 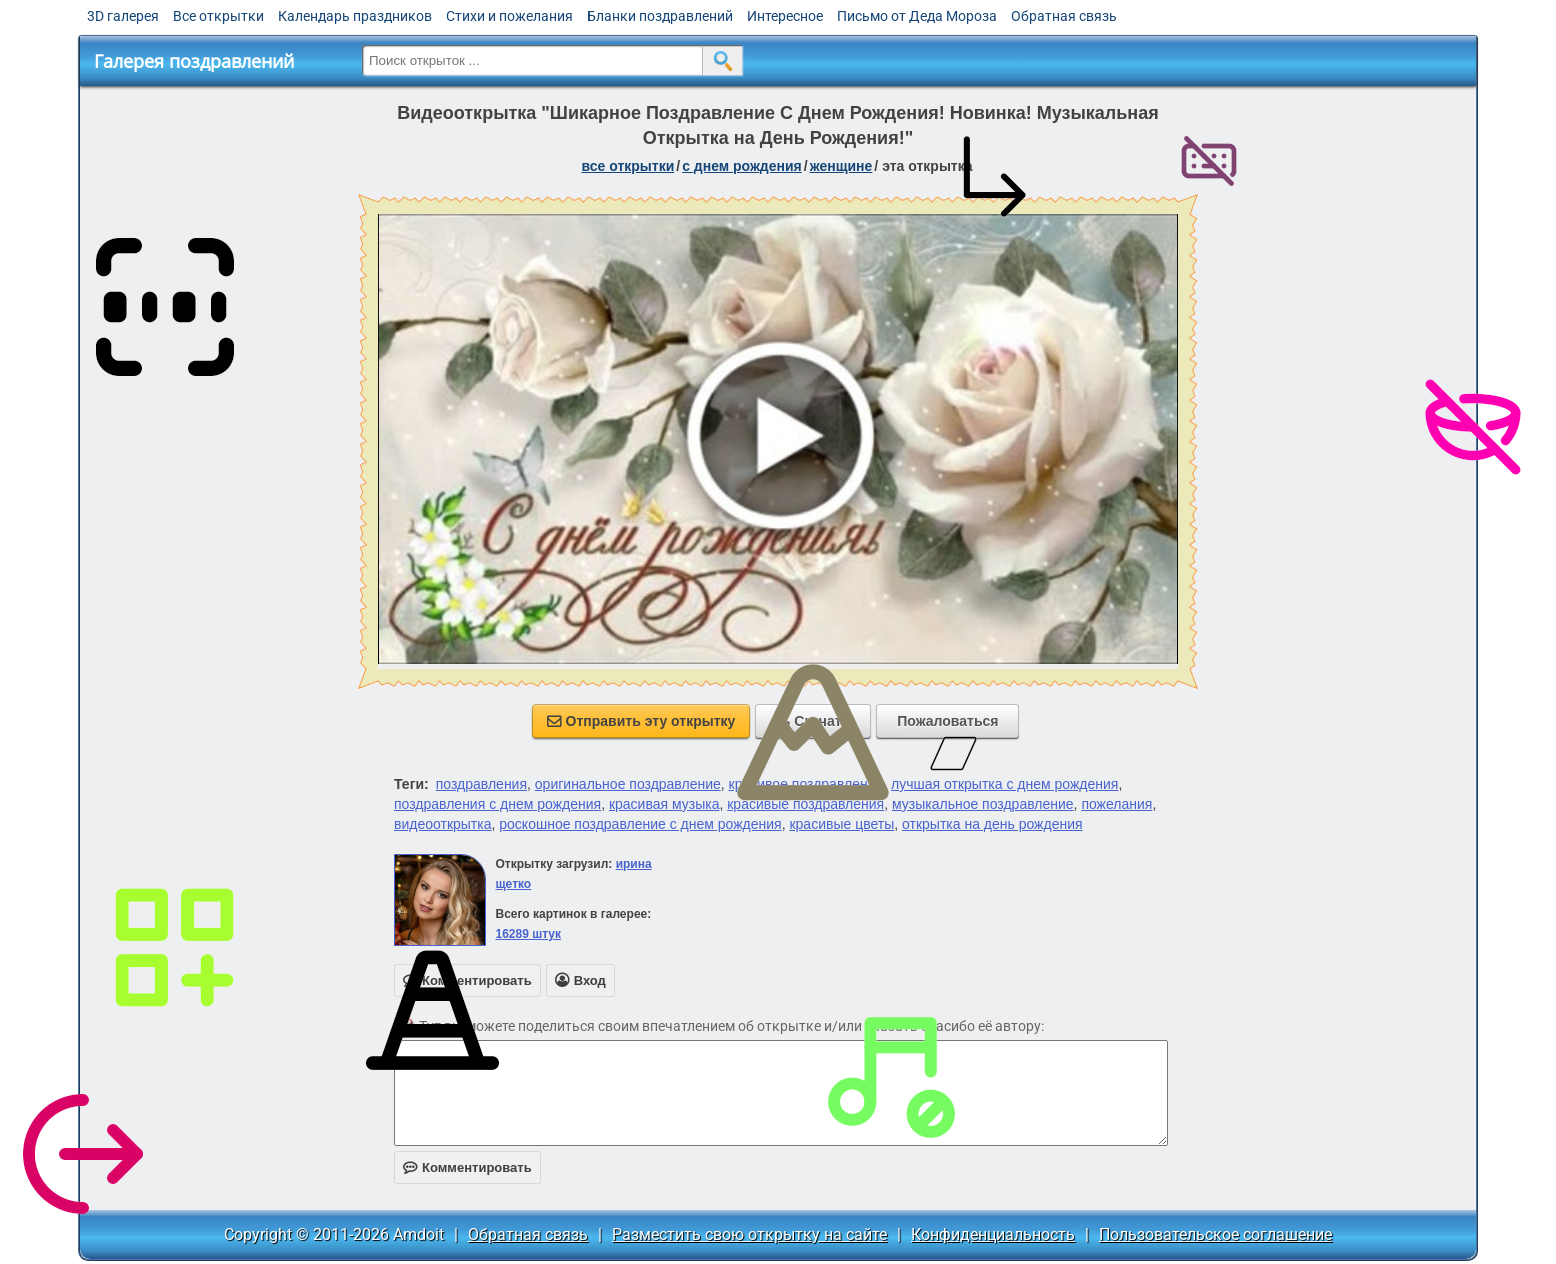 I want to click on insert a parallelogram shape, so click(x=953, y=753).